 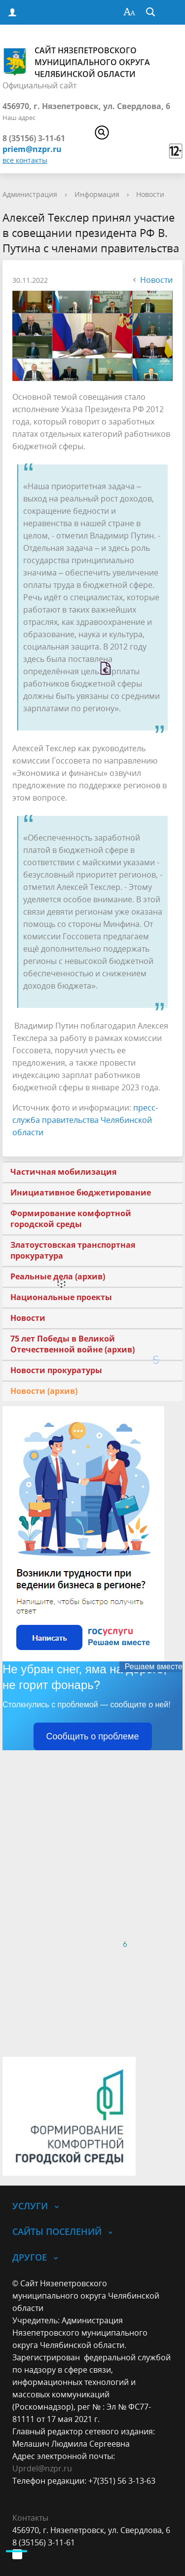 I want to click on view euro invoice or financial document, so click(x=106, y=668).